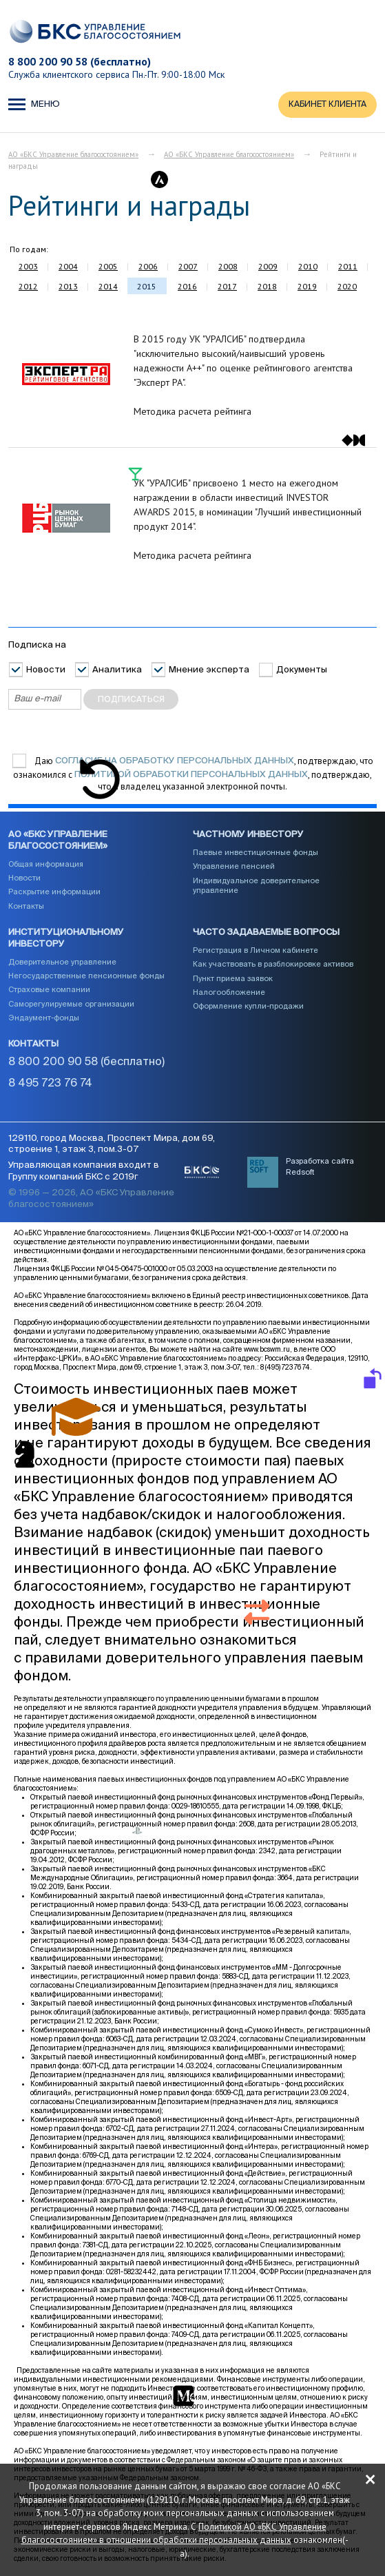 Image resolution: width=385 pixels, height=2576 pixels. I want to click on access education or learning resources, so click(76, 1416).